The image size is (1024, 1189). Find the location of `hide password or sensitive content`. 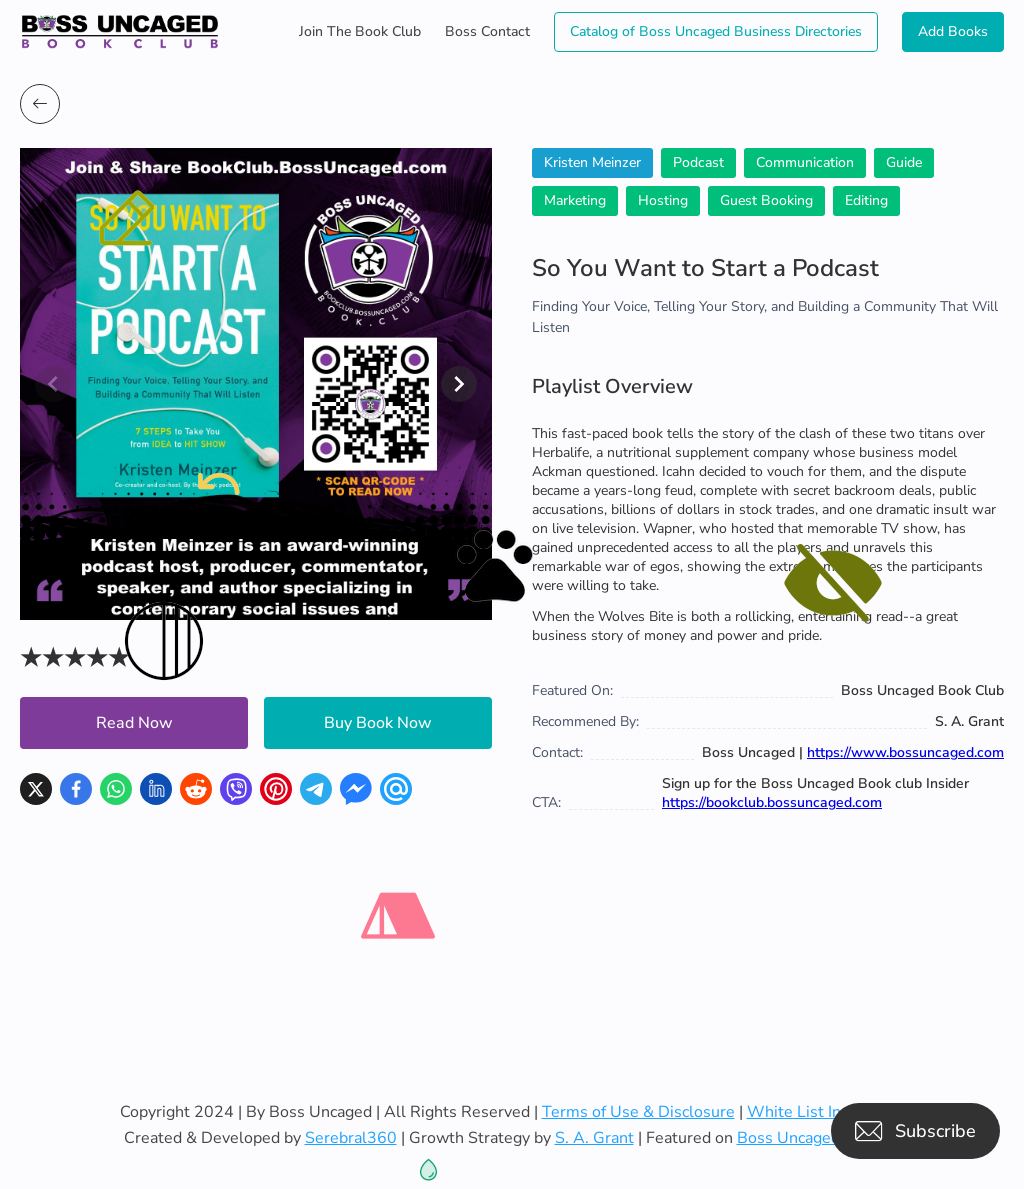

hide password or sensitive content is located at coordinates (833, 583).